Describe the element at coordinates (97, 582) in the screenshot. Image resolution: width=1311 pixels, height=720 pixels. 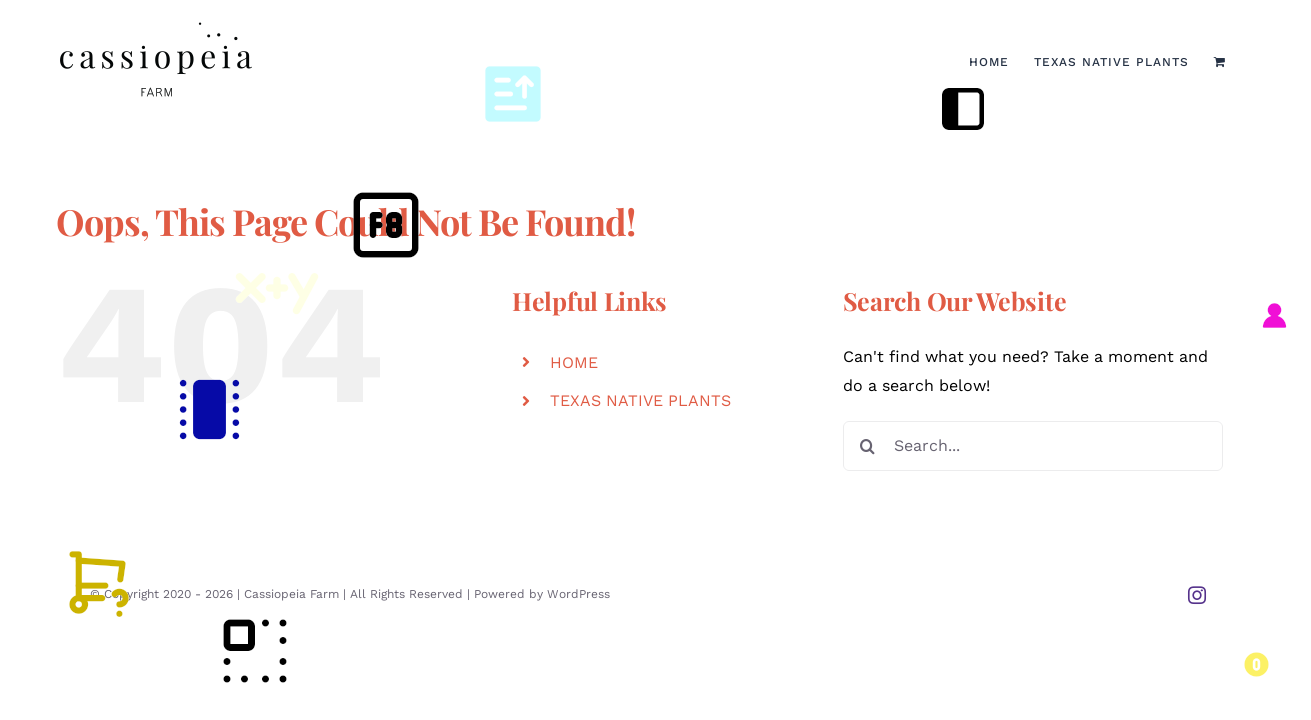
I see `get help with your shopping cart` at that location.